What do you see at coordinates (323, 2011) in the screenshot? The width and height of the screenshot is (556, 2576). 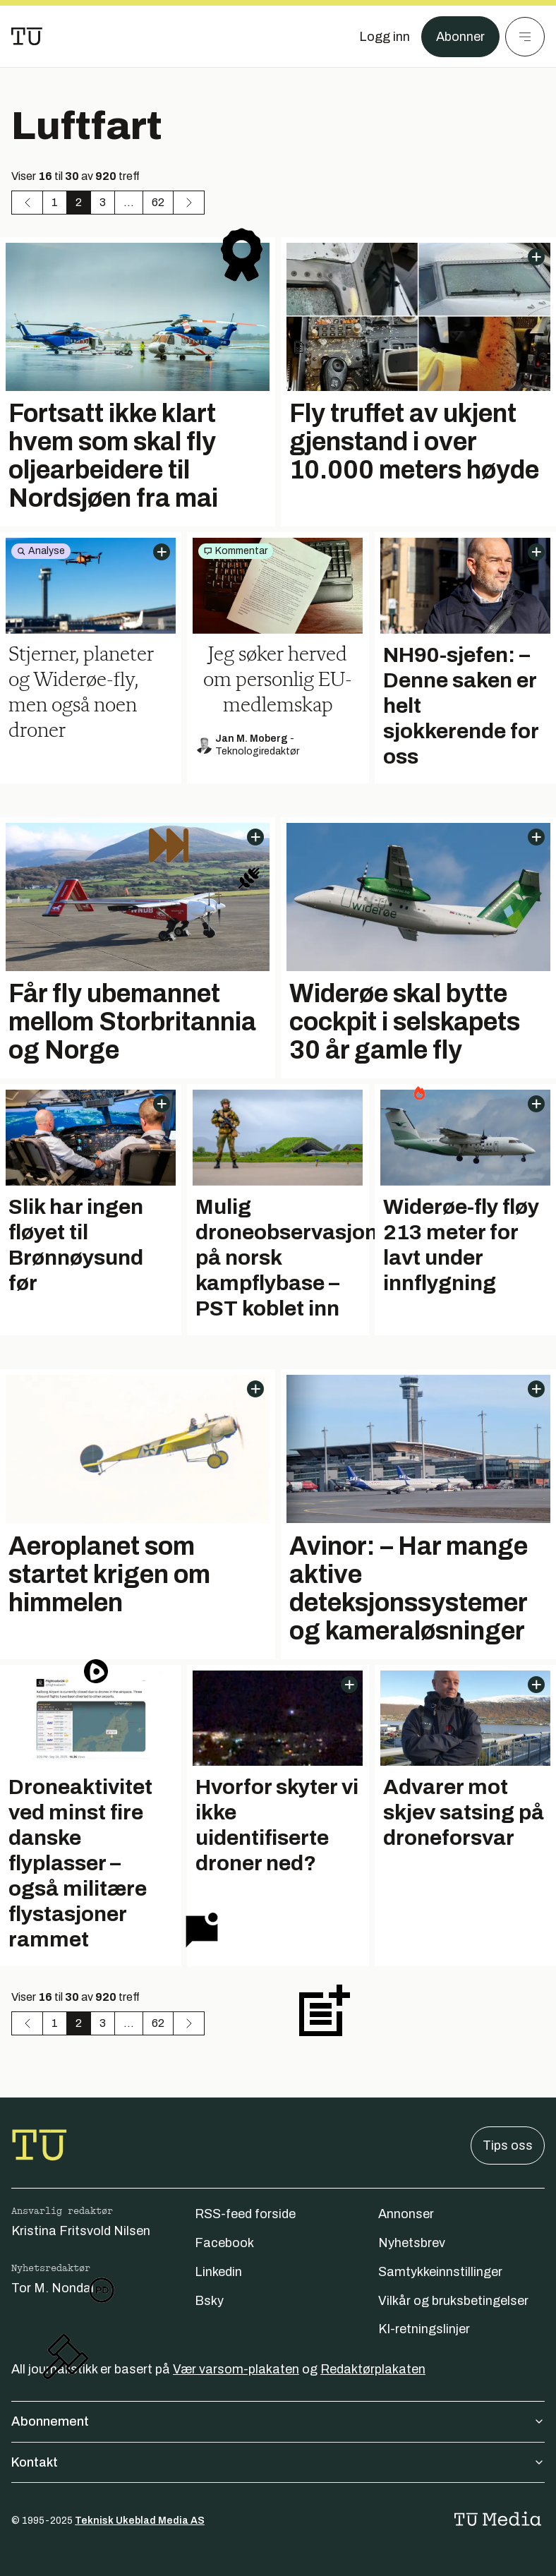 I see `create a new post or document` at bounding box center [323, 2011].